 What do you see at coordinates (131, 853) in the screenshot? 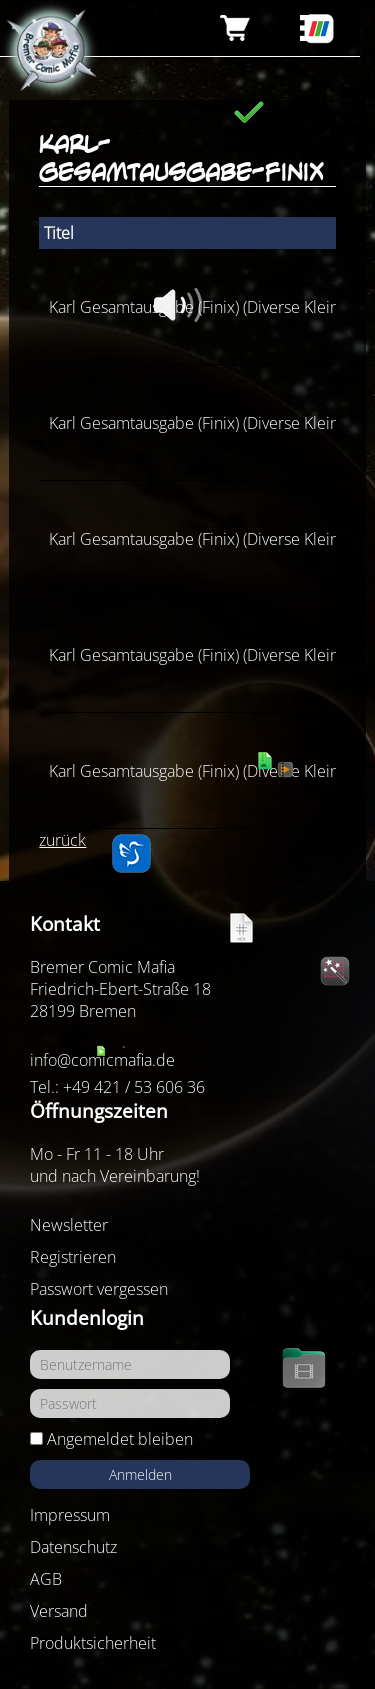
I see `launch lubuntu application` at bounding box center [131, 853].